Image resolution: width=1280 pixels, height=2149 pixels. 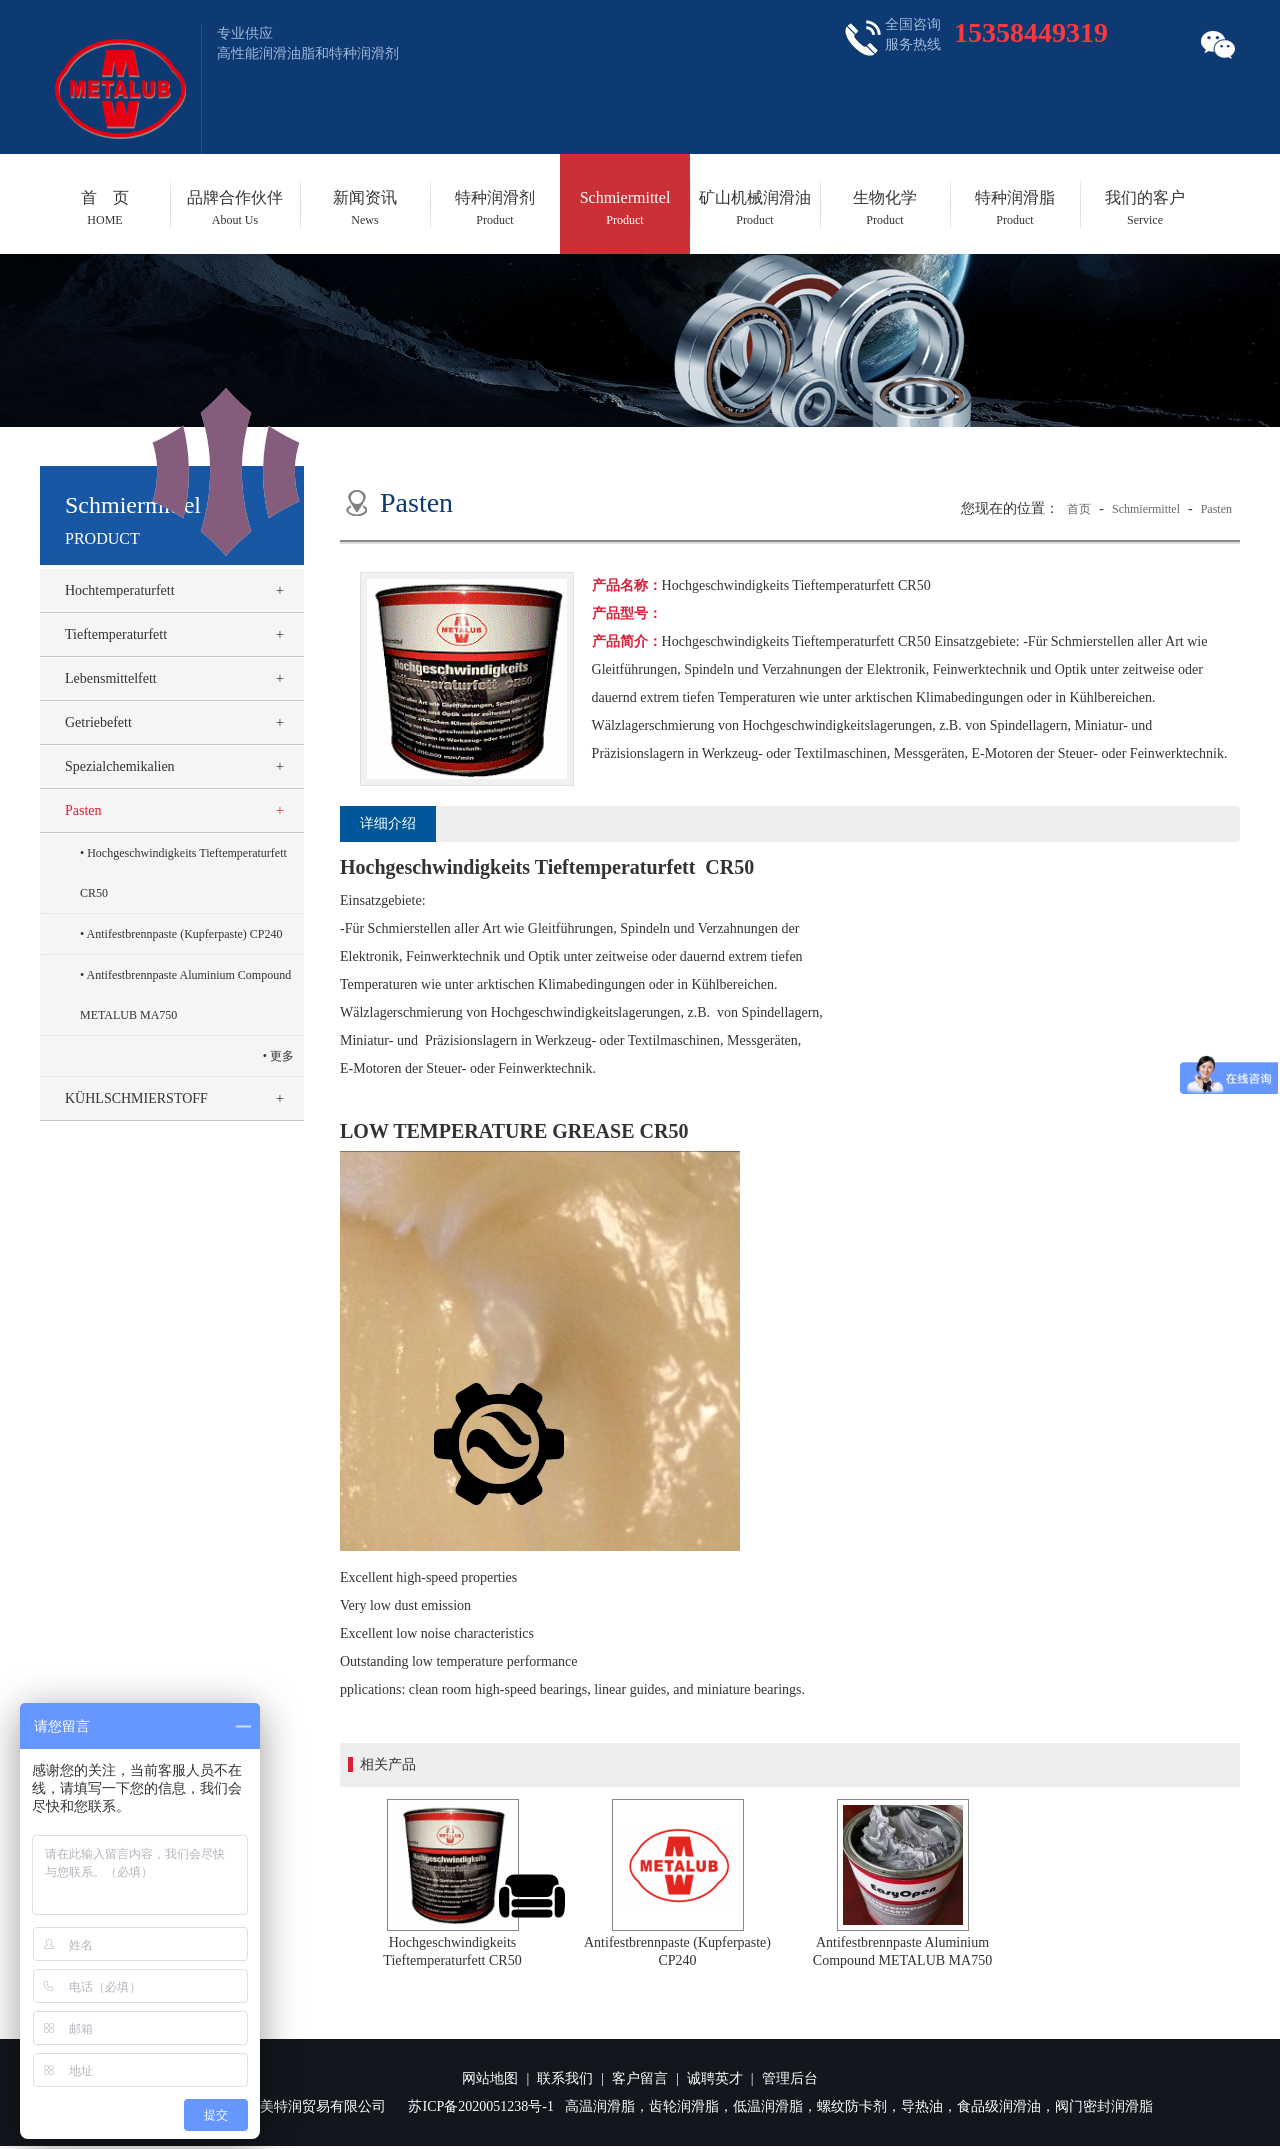 What do you see at coordinates (226, 472) in the screenshot?
I see `magic platform logo` at bounding box center [226, 472].